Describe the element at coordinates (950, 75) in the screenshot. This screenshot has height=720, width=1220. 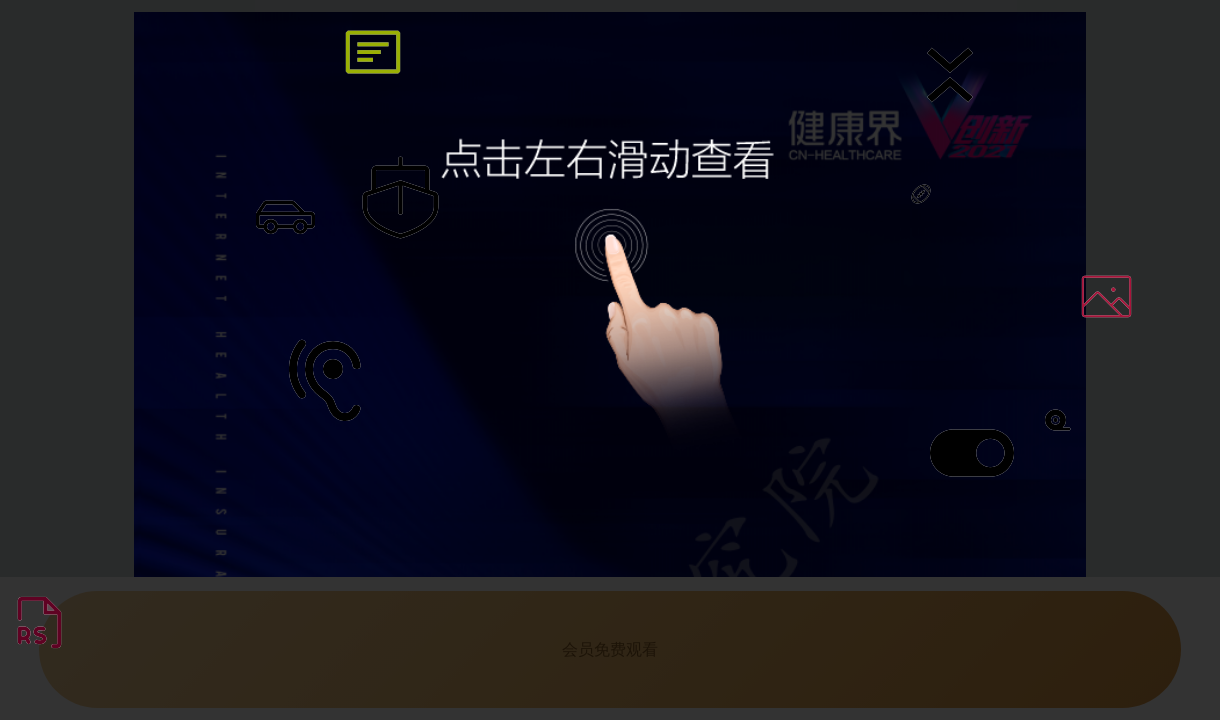
I see `collapse an expanded section or panel` at that location.